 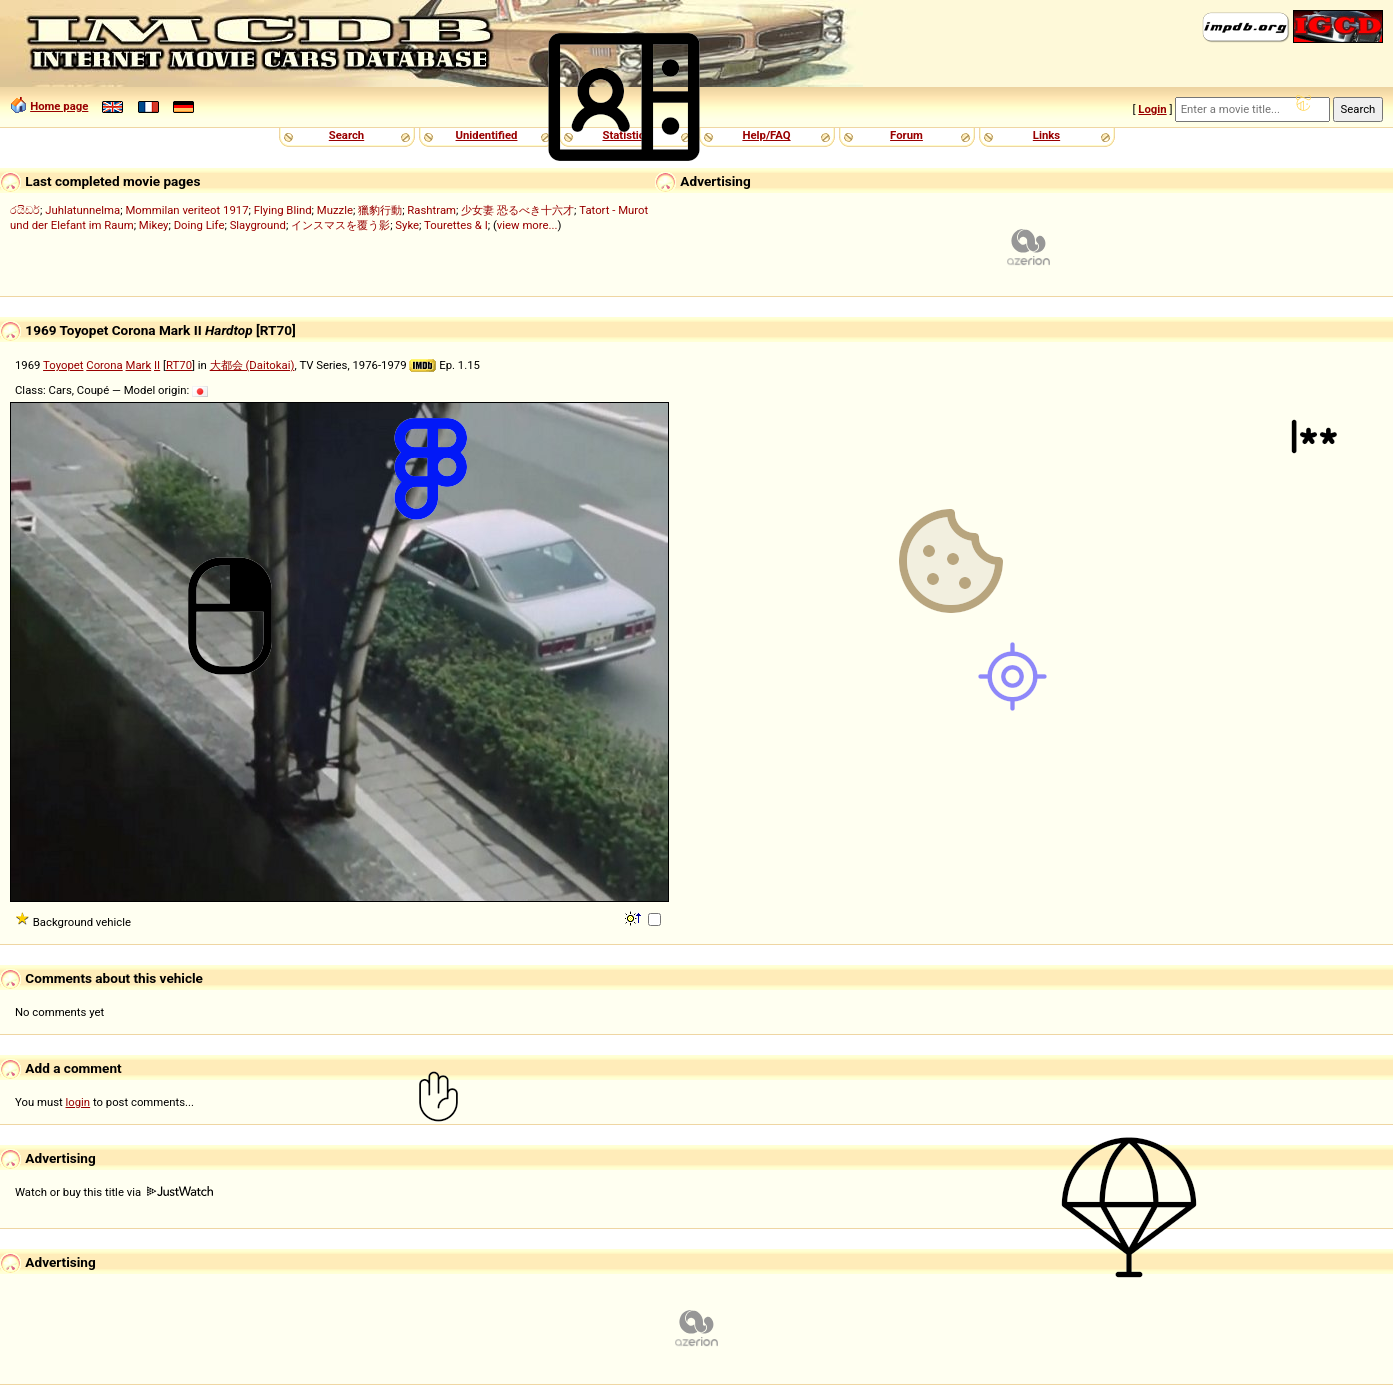 What do you see at coordinates (1129, 1210) in the screenshot?
I see `access airdrop or file drop feature` at bounding box center [1129, 1210].